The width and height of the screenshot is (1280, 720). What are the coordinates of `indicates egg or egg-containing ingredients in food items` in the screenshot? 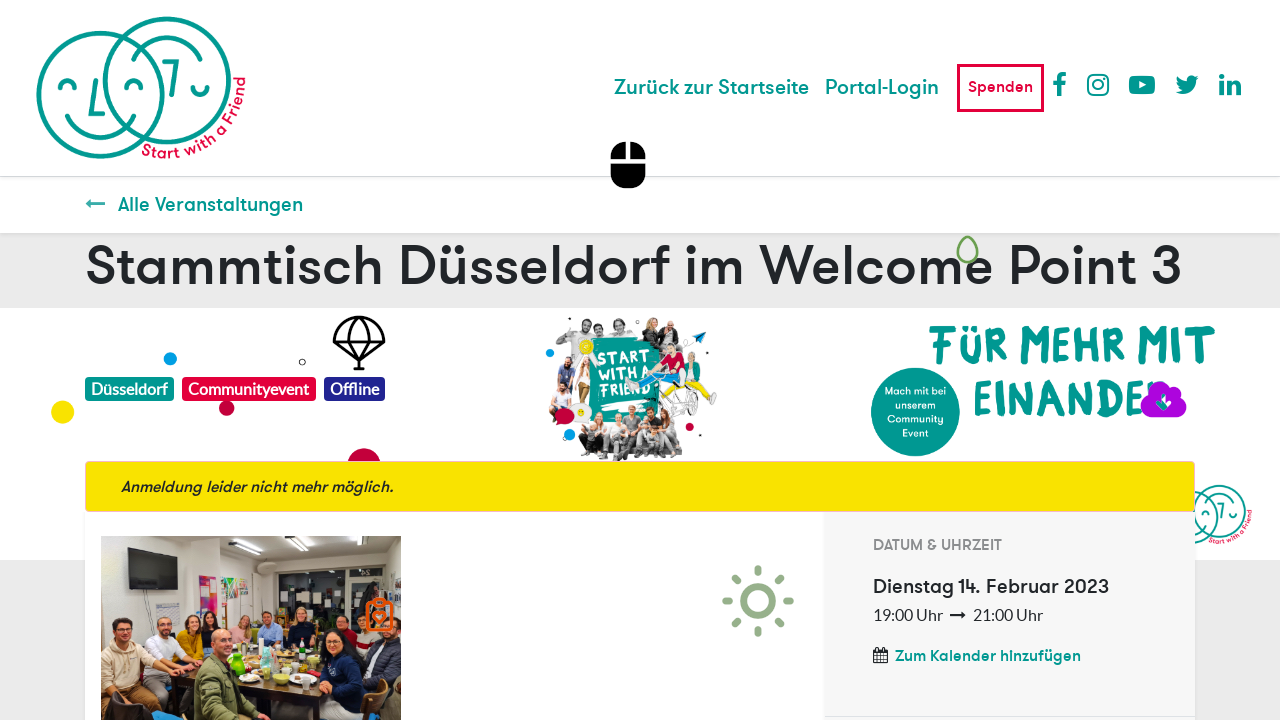 It's located at (967, 249).